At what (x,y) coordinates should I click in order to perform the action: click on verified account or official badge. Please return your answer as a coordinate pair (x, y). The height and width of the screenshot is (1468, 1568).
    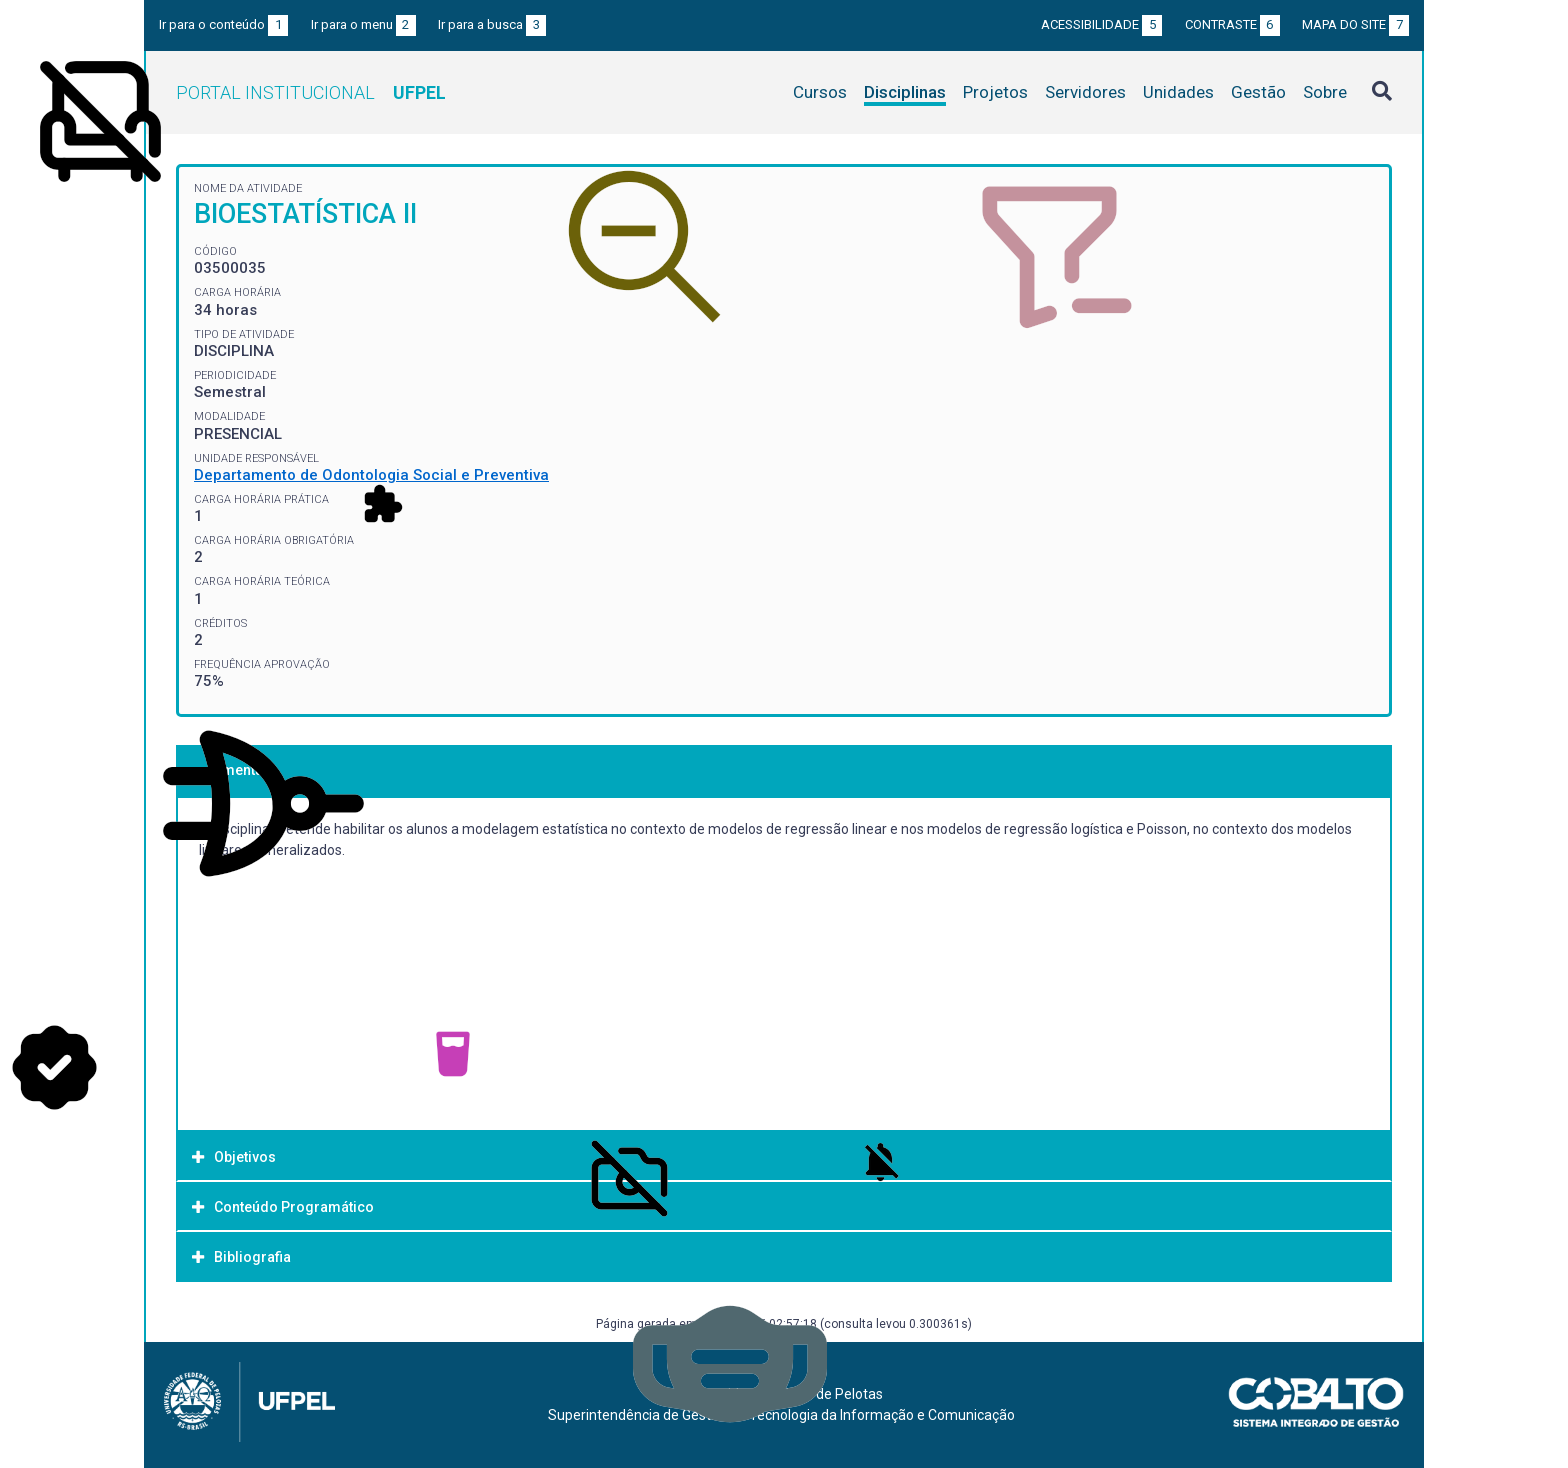
    Looking at the image, I should click on (54, 1067).